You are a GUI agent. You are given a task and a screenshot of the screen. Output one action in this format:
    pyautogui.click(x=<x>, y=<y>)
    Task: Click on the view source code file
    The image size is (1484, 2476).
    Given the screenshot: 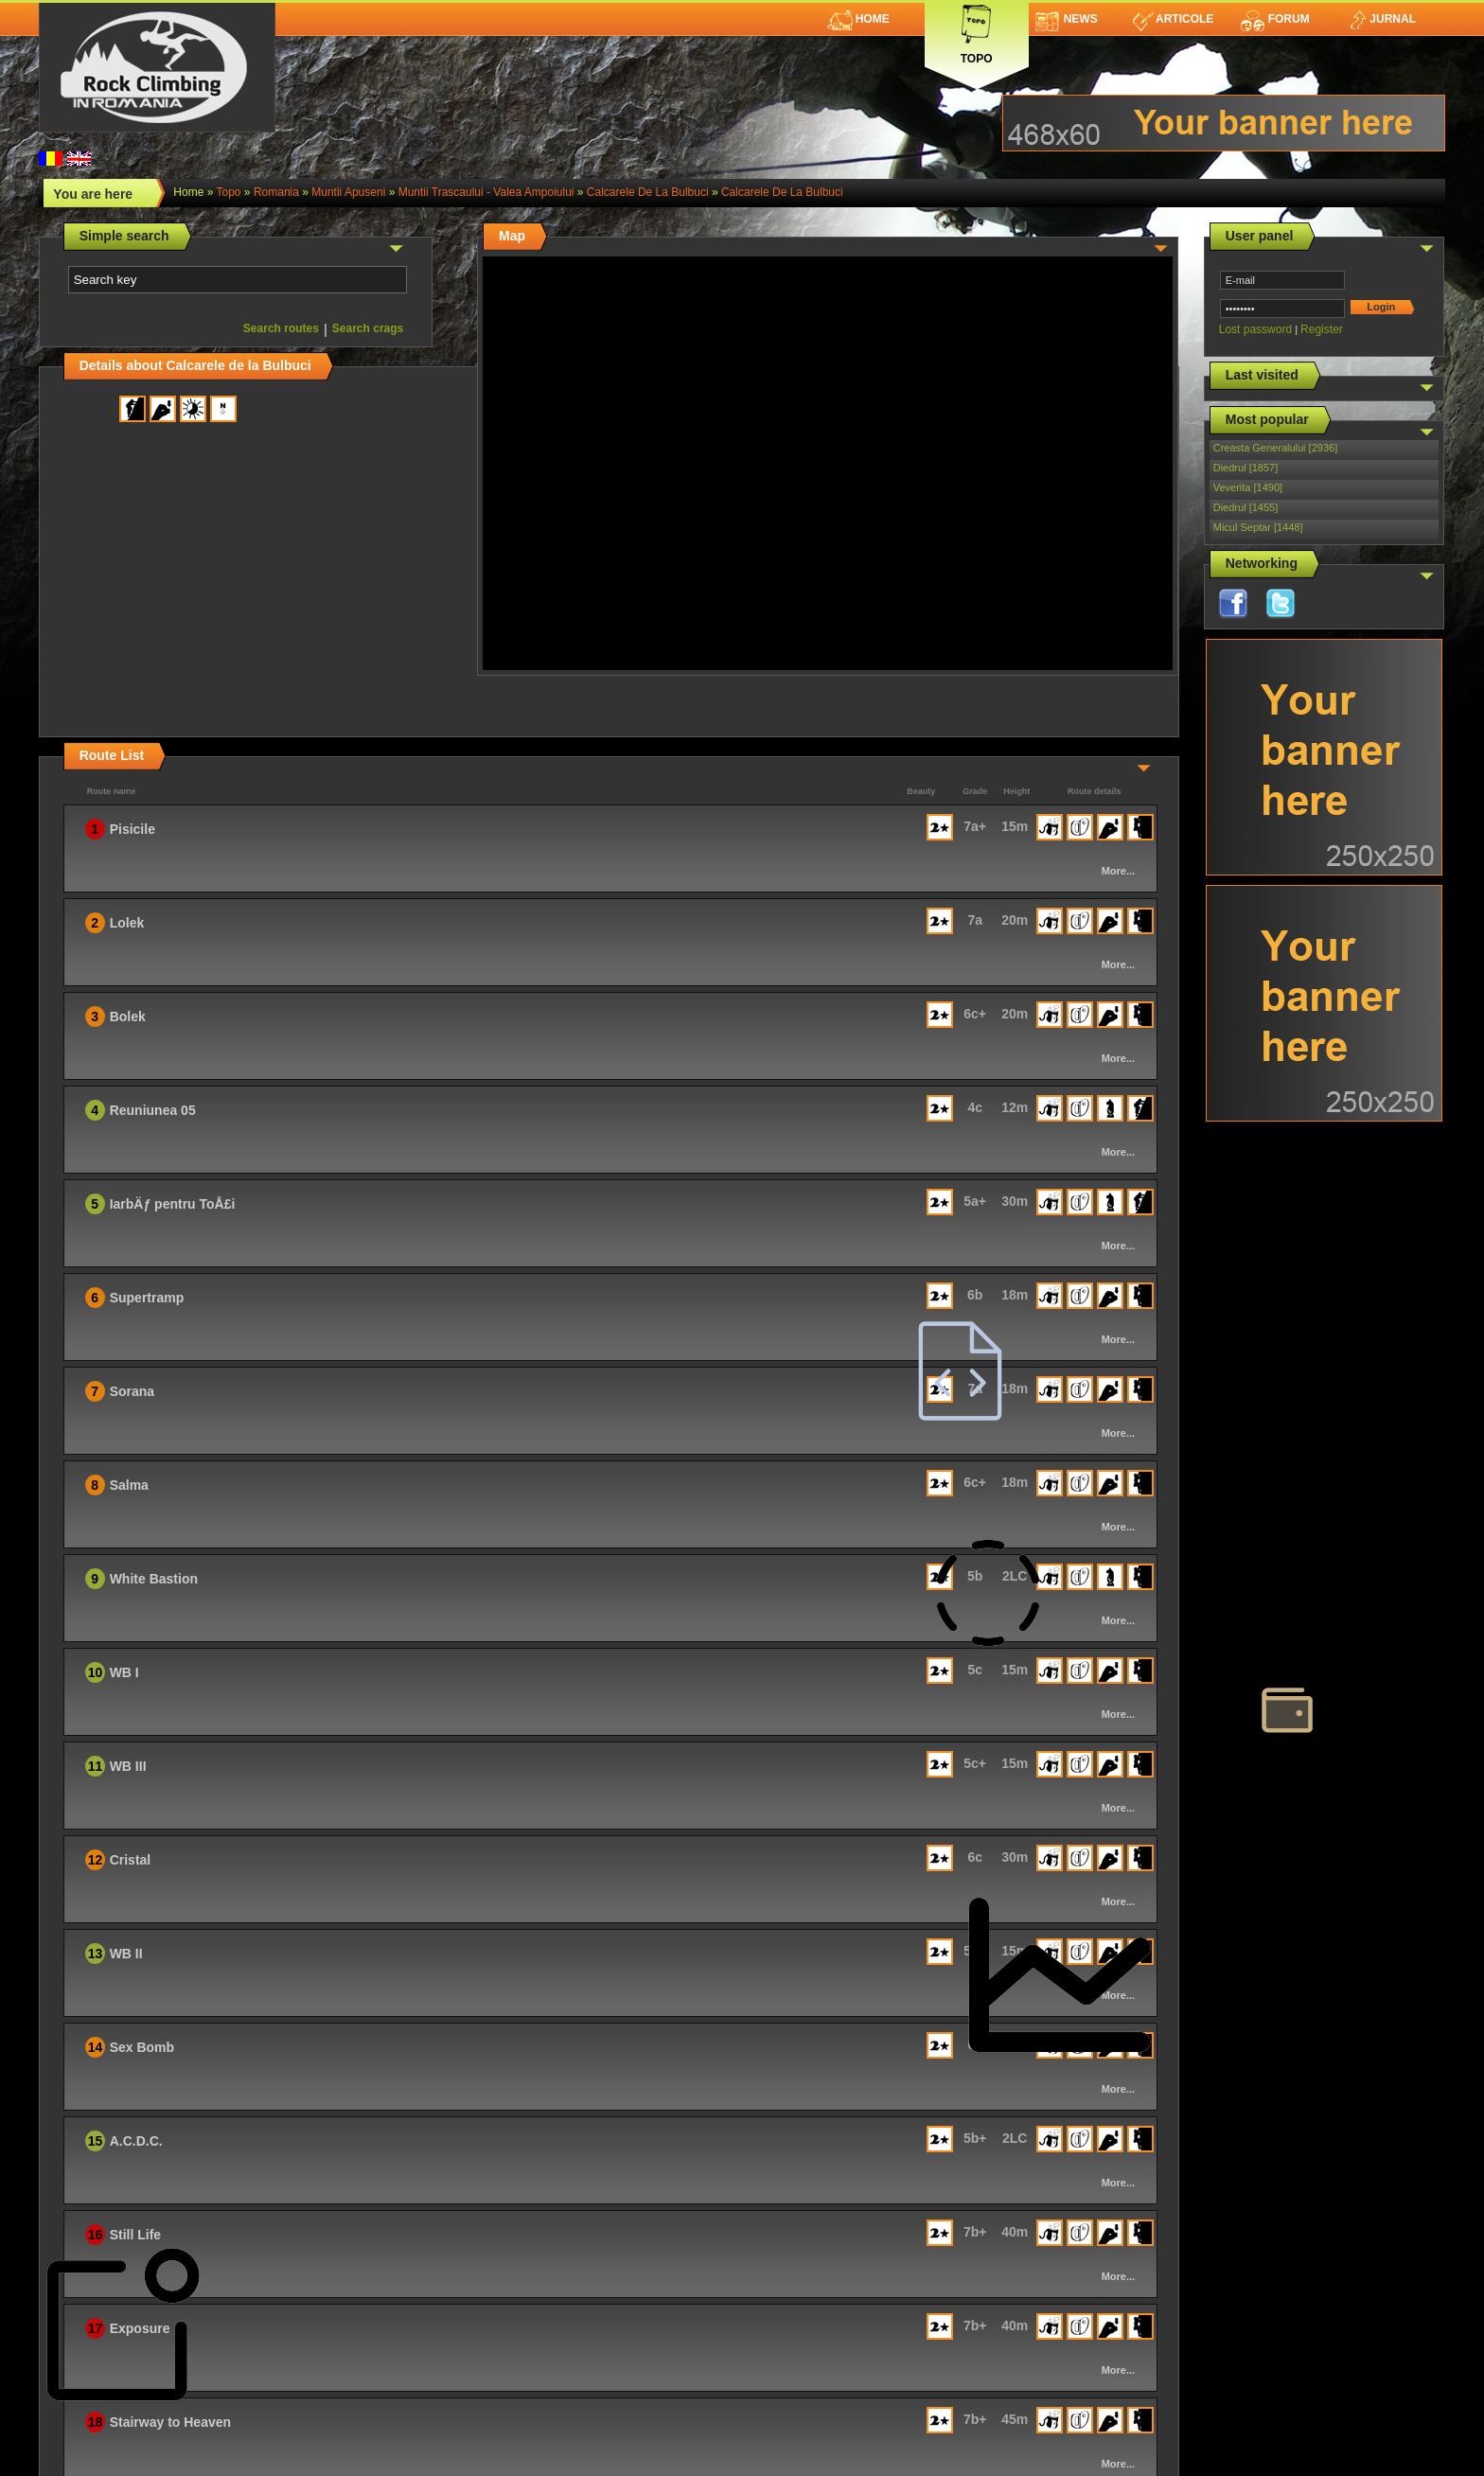 What is the action you would take?
    pyautogui.click(x=960, y=1371)
    